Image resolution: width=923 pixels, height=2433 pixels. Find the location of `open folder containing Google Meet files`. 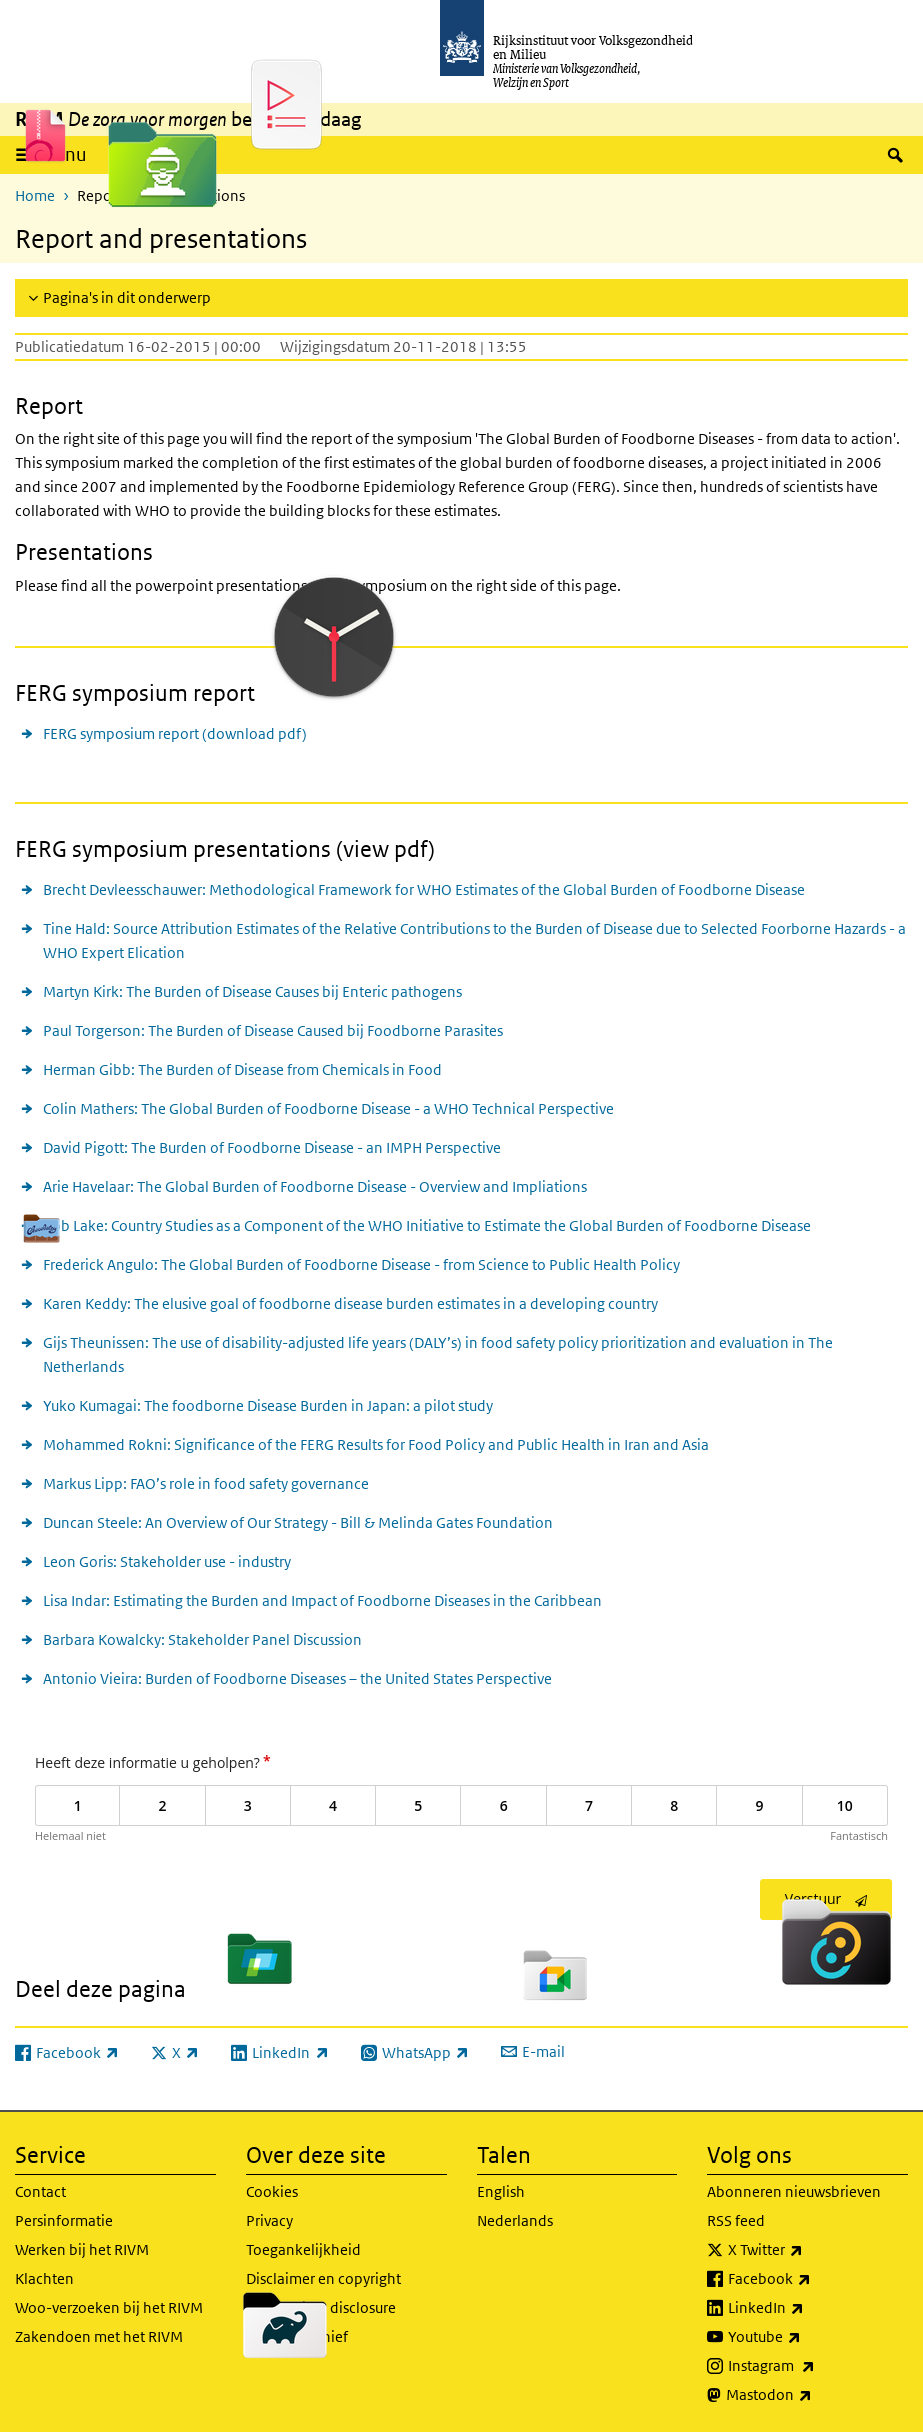

open folder containing Google Meet files is located at coordinates (555, 1977).